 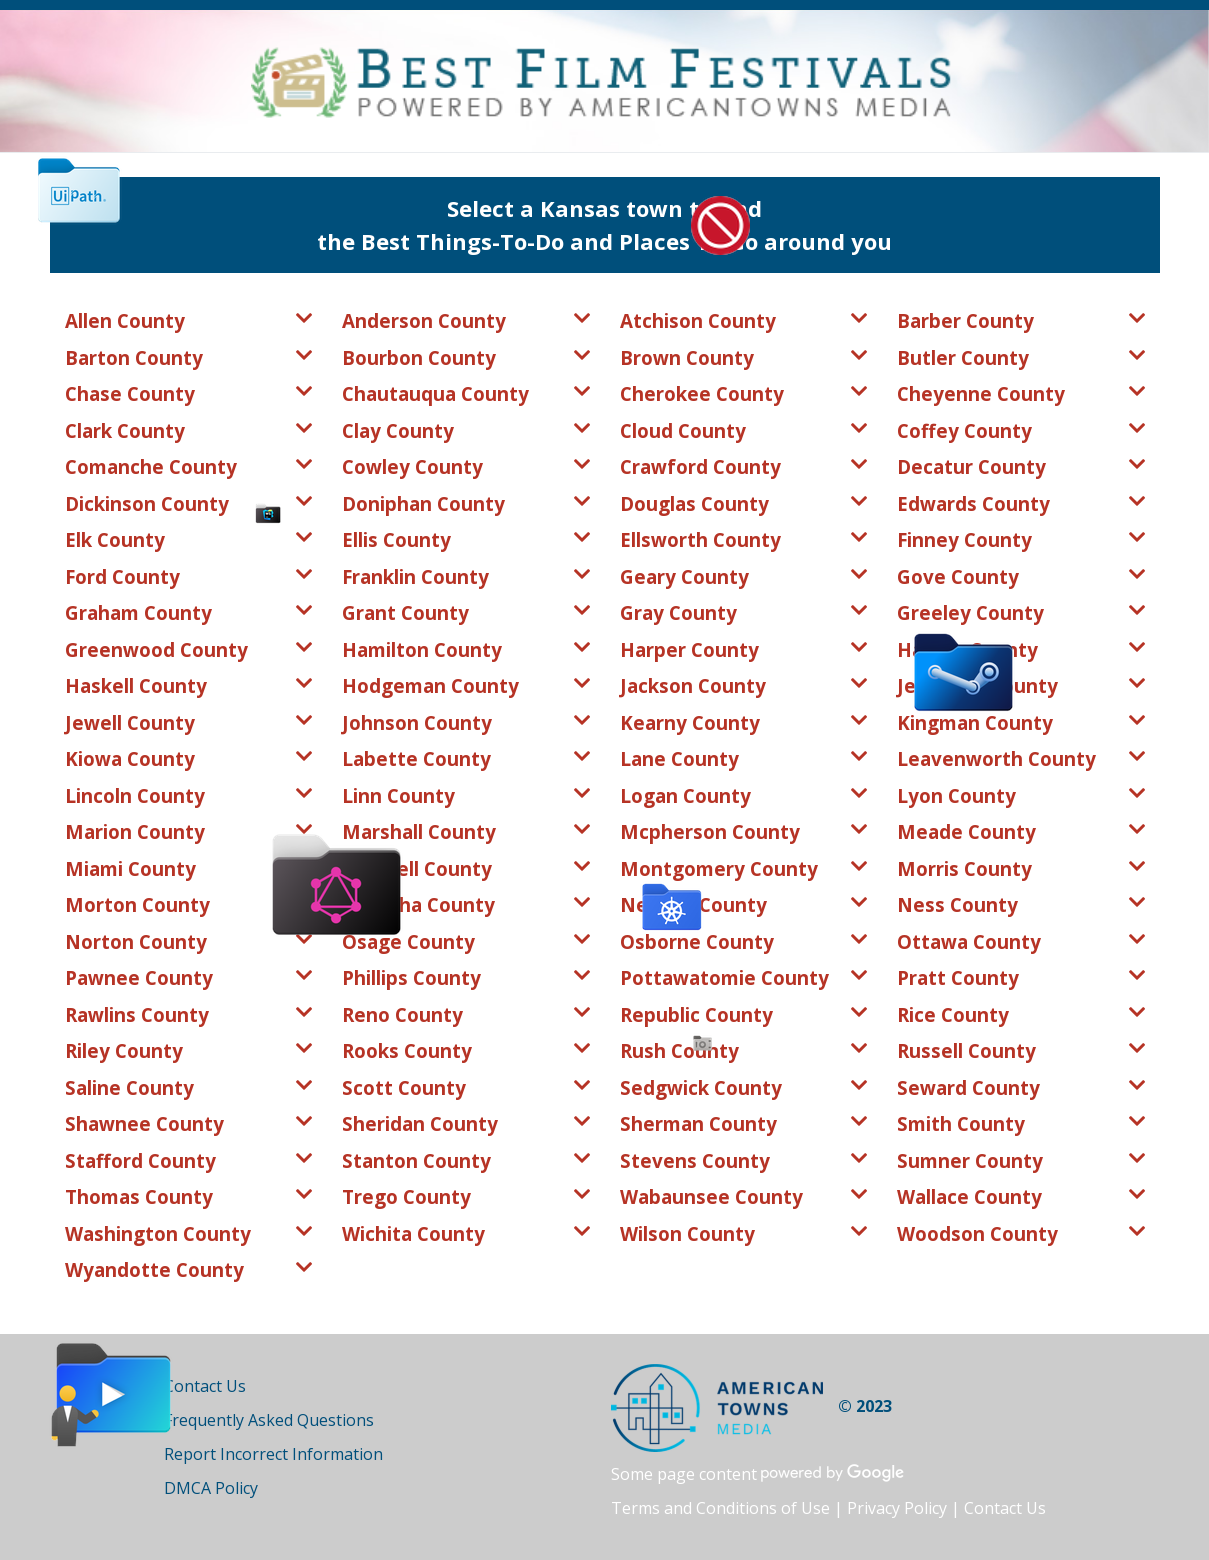 What do you see at coordinates (720, 225) in the screenshot?
I see `remove or delete a group` at bounding box center [720, 225].